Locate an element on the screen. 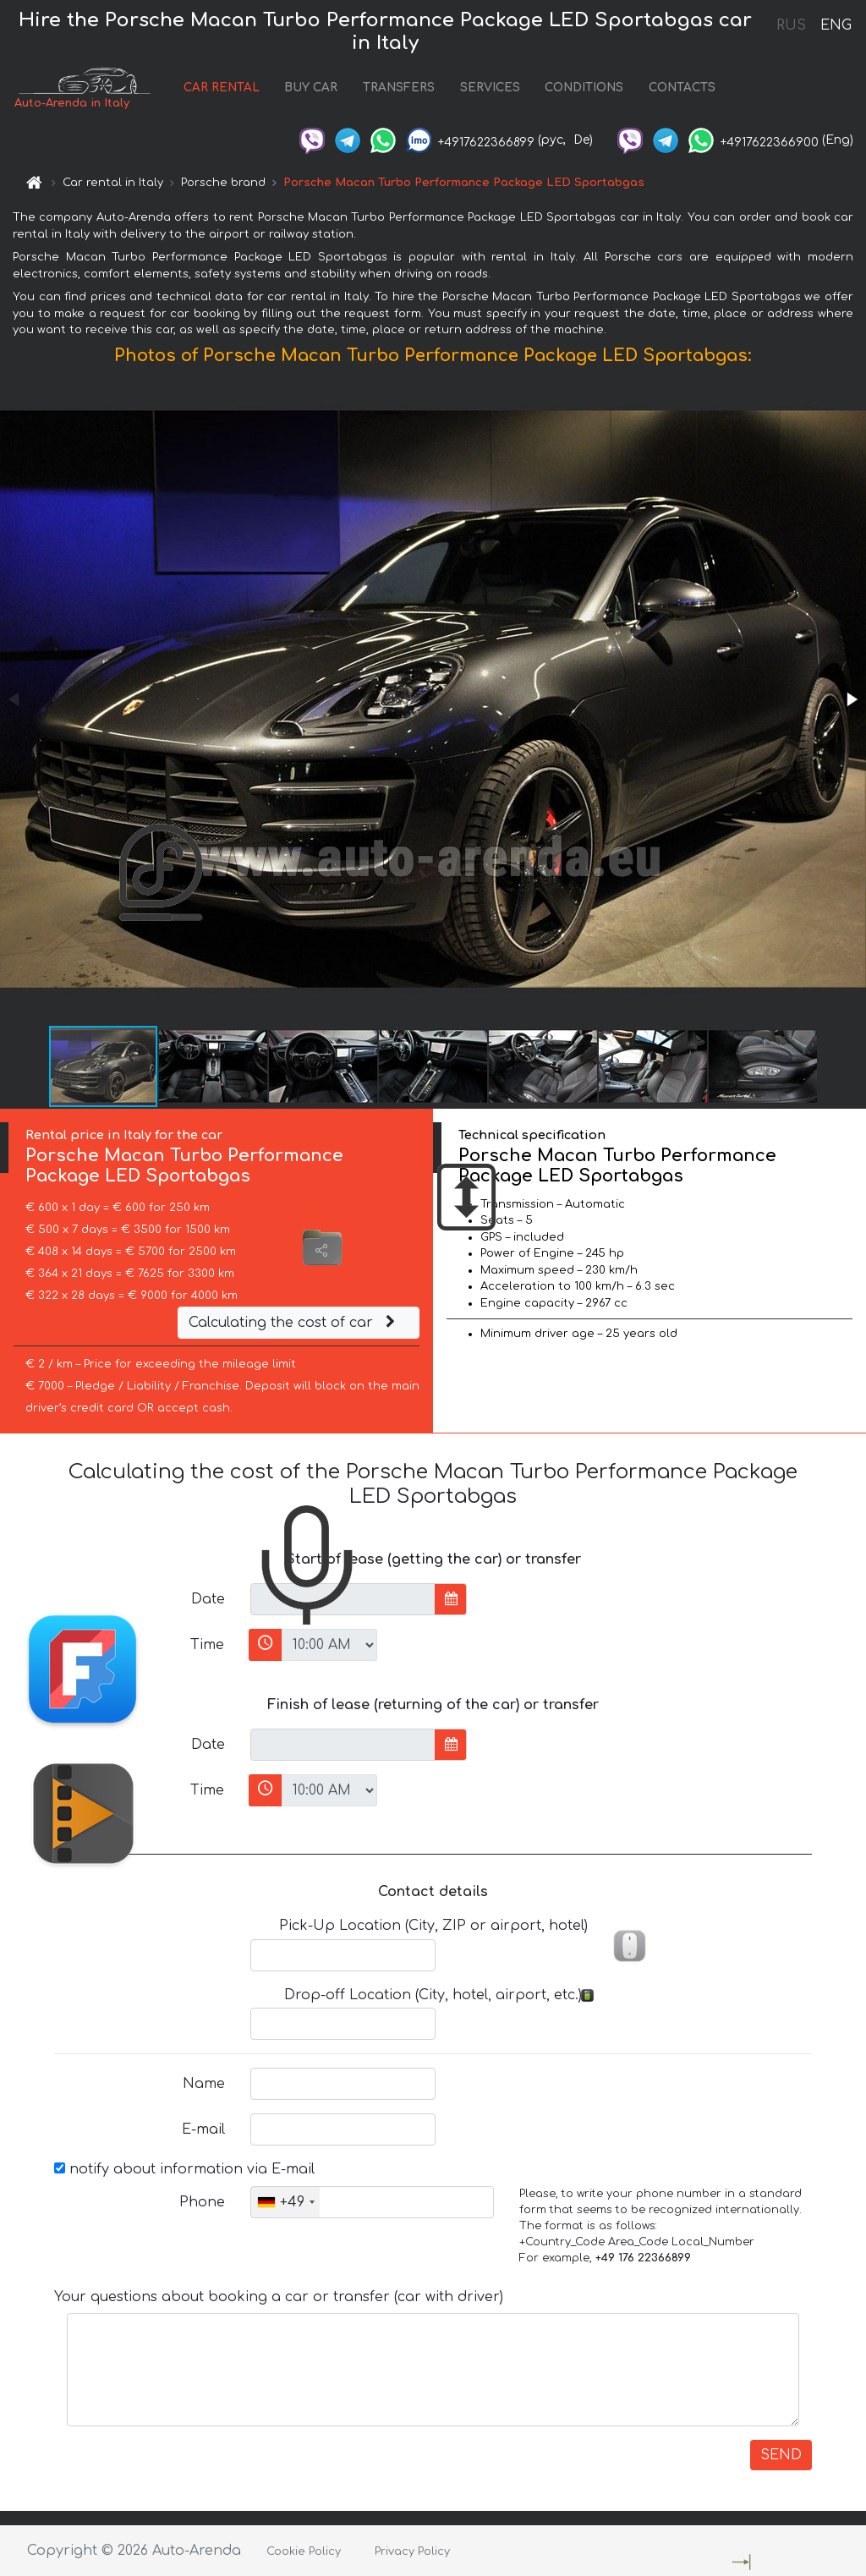 The height and width of the screenshot is (2576, 866). open power management settings is located at coordinates (587, 1995).